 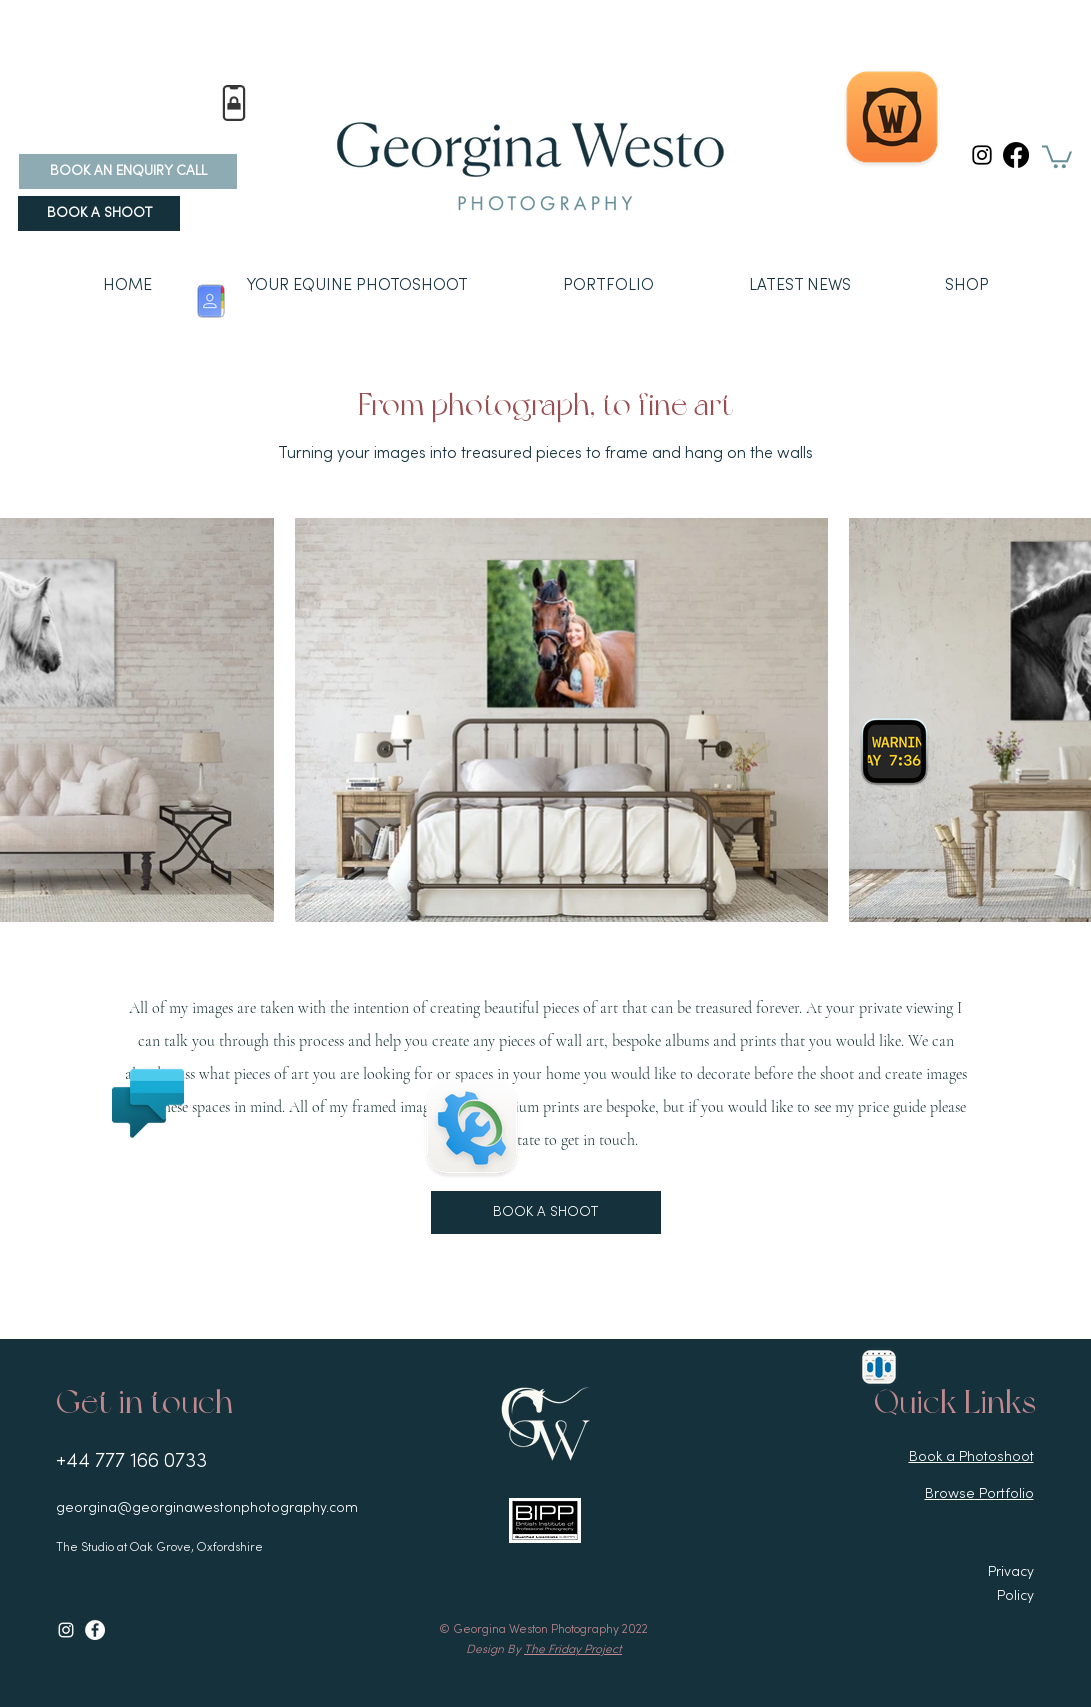 I want to click on launch World of Warcraft, so click(x=892, y=117).